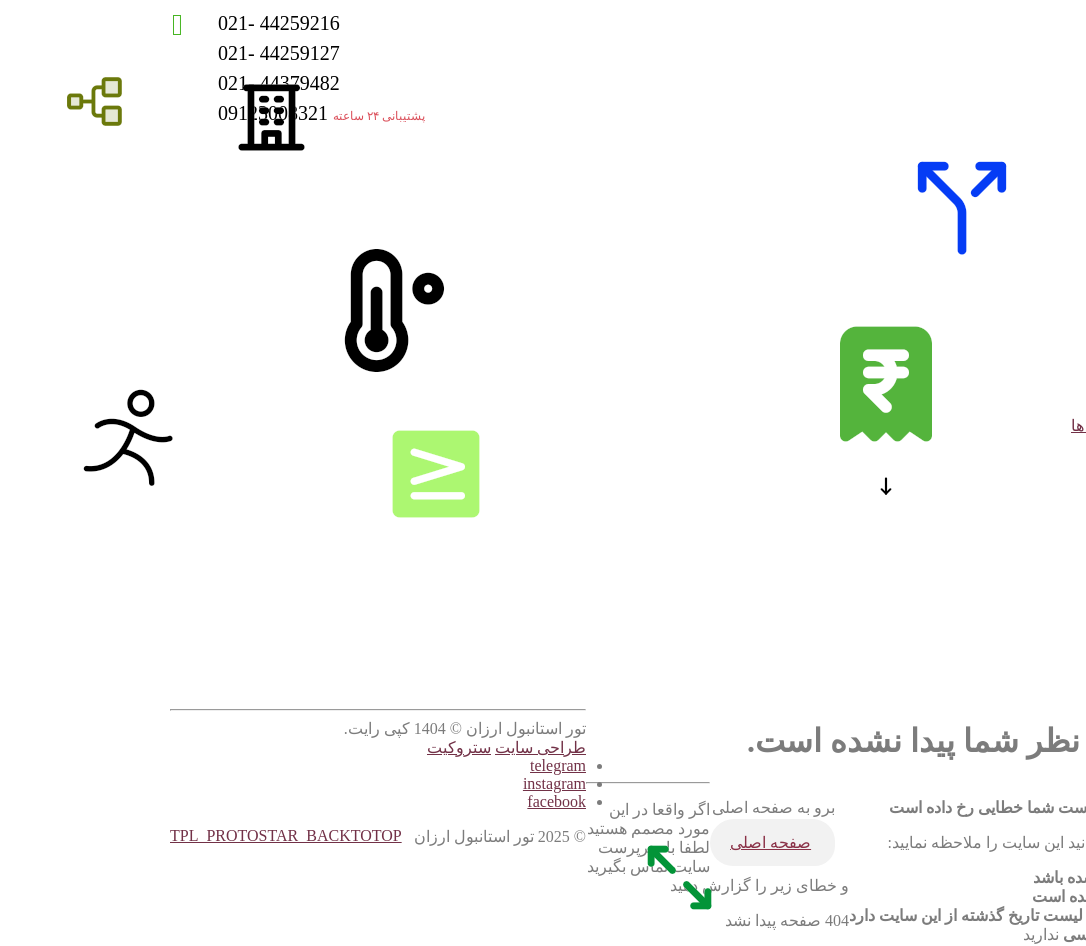 This screenshot has height=946, width=1086. What do you see at coordinates (679, 877) in the screenshot?
I see `expand to fullscreen mode` at bounding box center [679, 877].